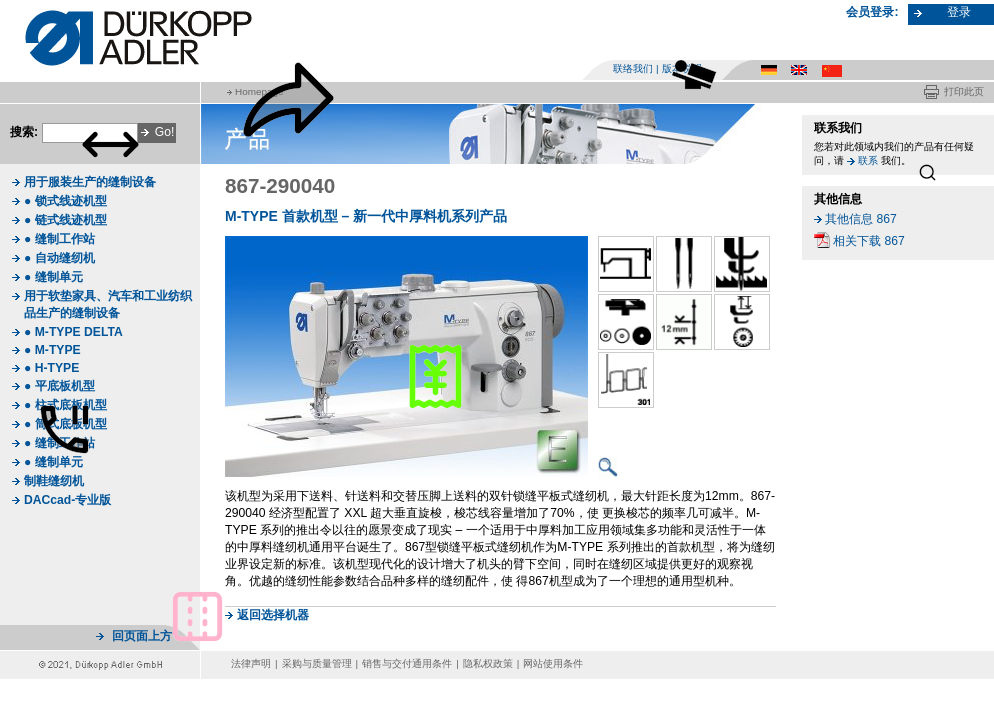 This screenshot has width=994, height=720. What do you see at coordinates (435, 376) in the screenshot?
I see `view receipt or transaction in Japanese yen` at bounding box center [435, 376].